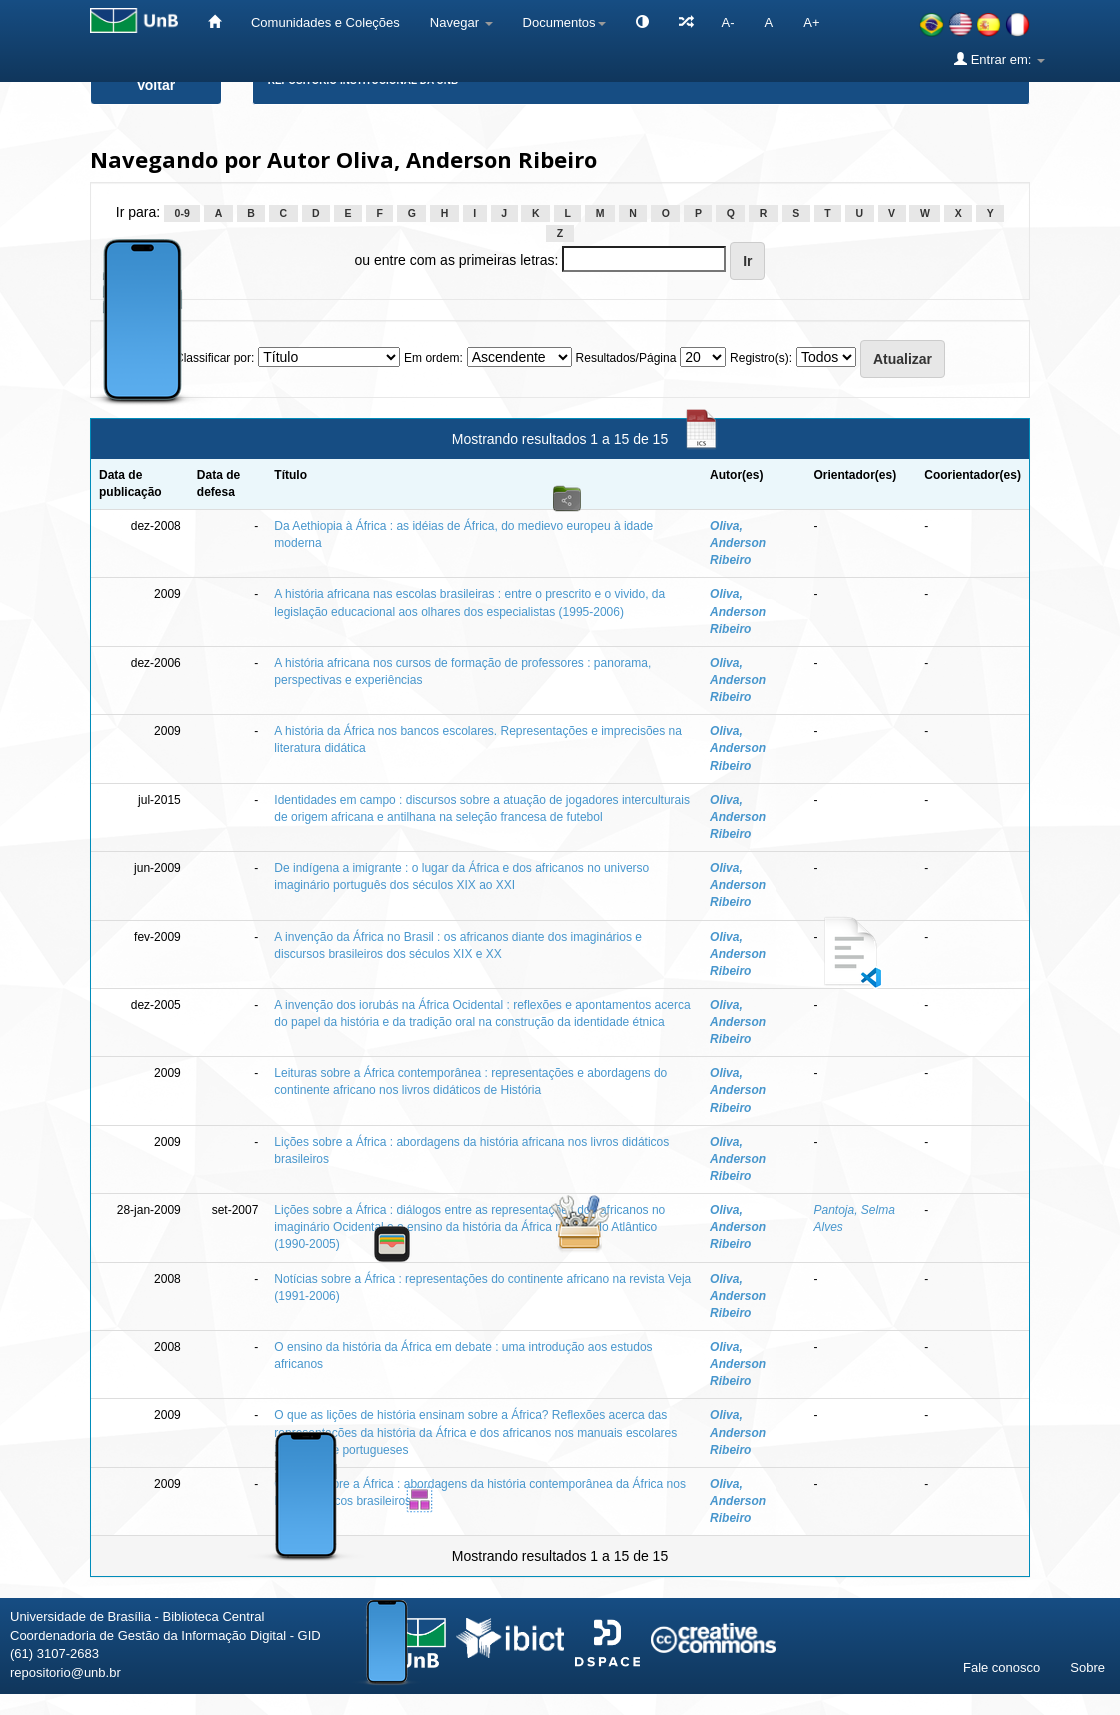  I want to click on access wallet and payment settings, so click(392, 1244).